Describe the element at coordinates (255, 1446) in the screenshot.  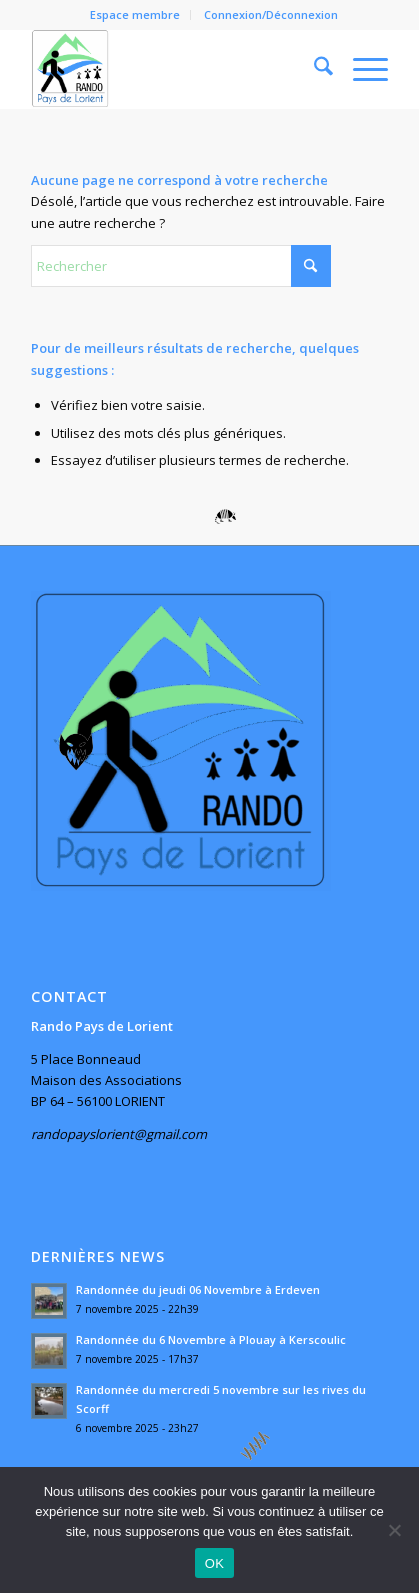
I see `indicates spring physics or bounce effect` at that location.